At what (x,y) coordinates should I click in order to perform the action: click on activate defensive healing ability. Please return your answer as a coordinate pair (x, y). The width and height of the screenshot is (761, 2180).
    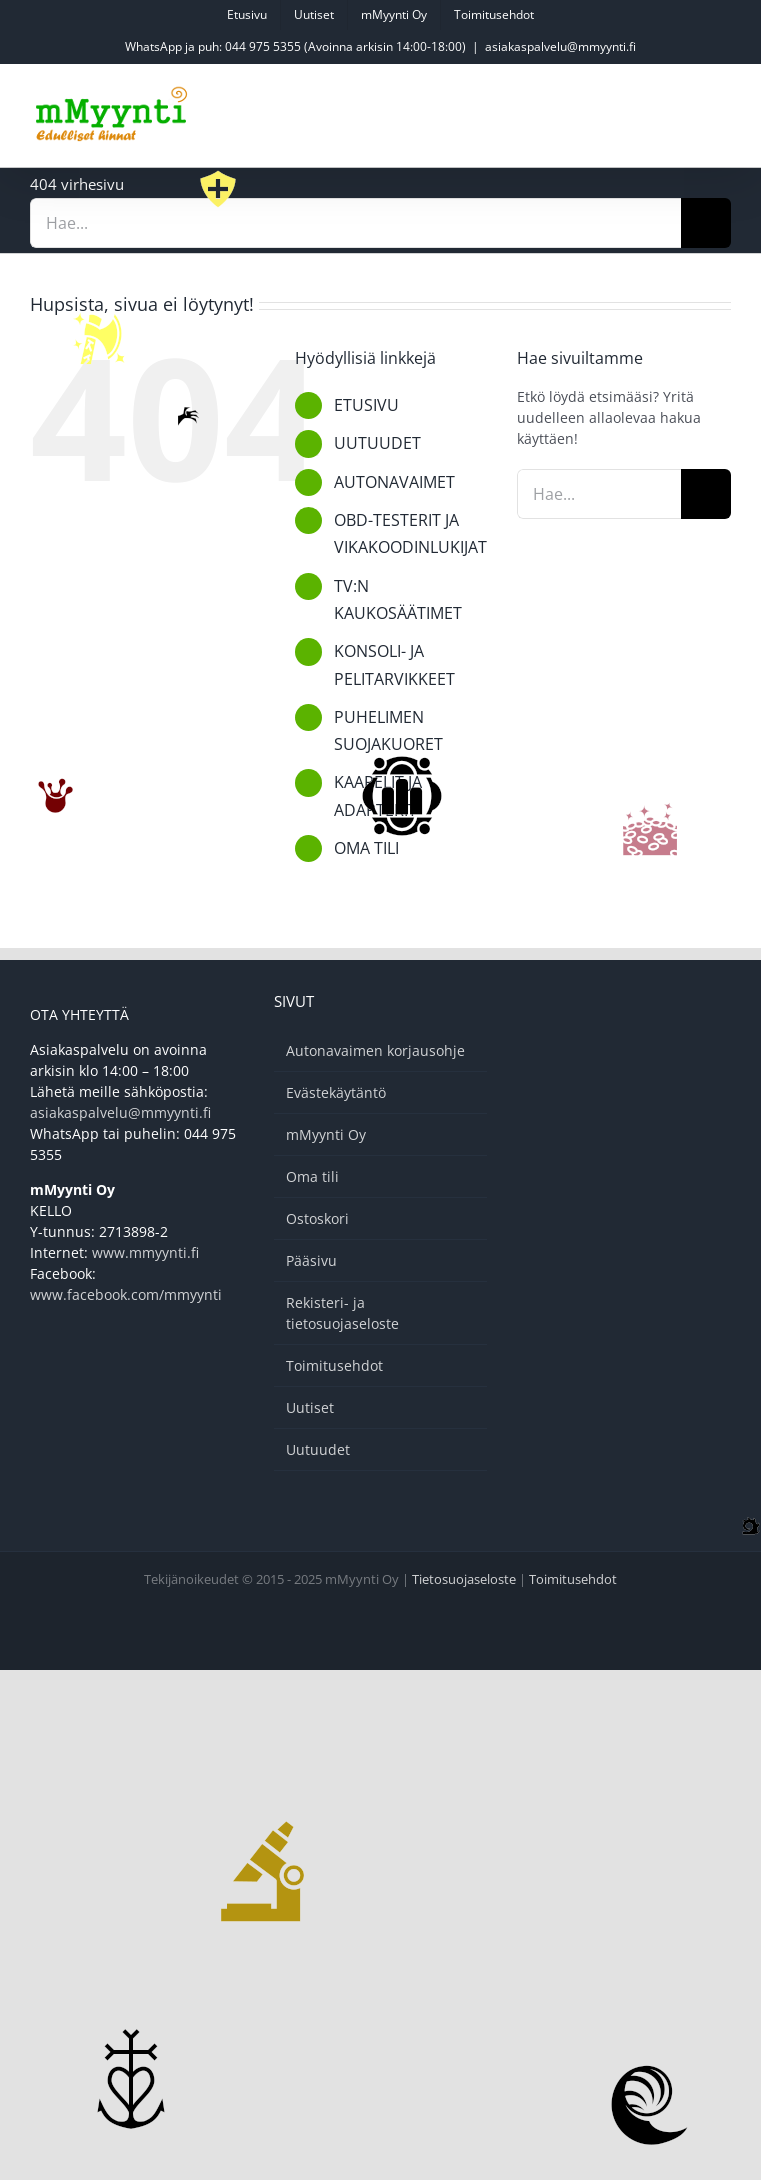
    Looking at the image, I should click on (218, 189).